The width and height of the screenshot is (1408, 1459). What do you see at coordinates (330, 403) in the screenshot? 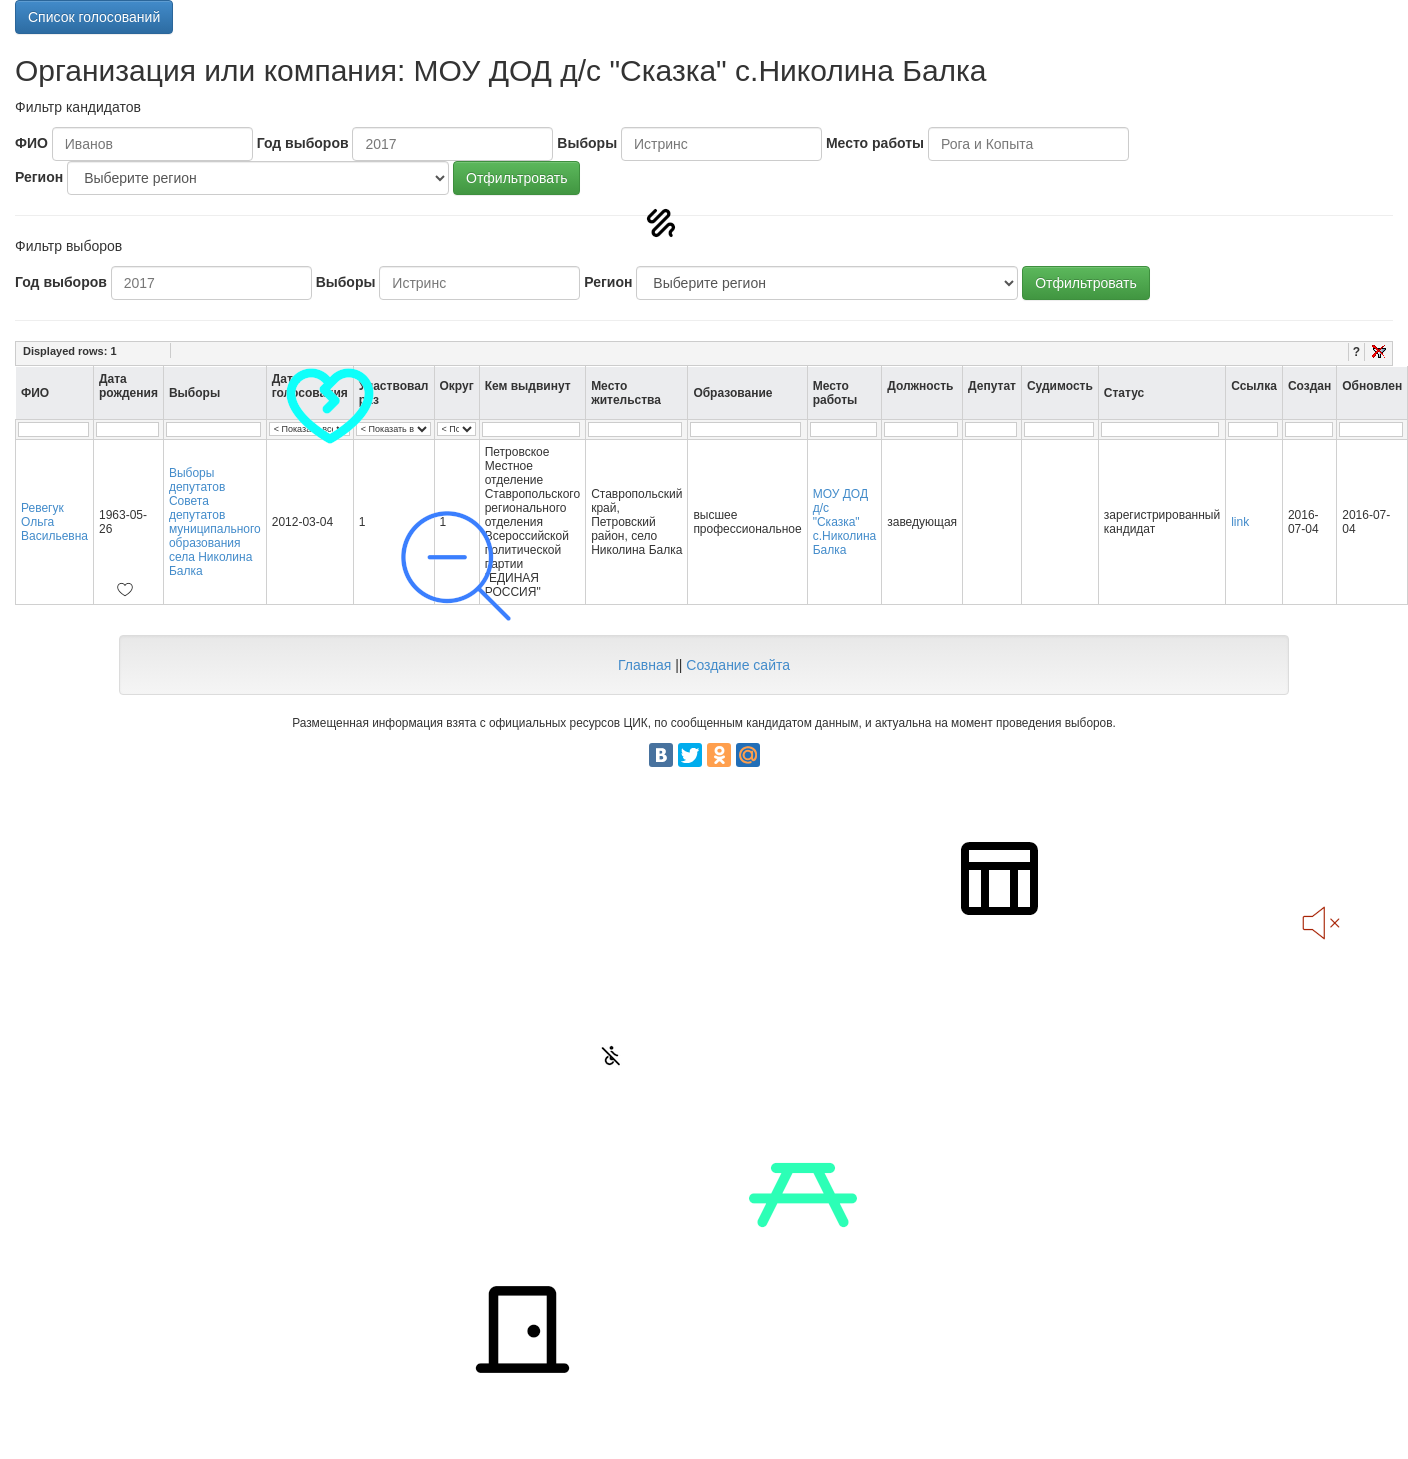
I see `indicates a broken heart or heartbreak status` at bounding box center [330, 403].